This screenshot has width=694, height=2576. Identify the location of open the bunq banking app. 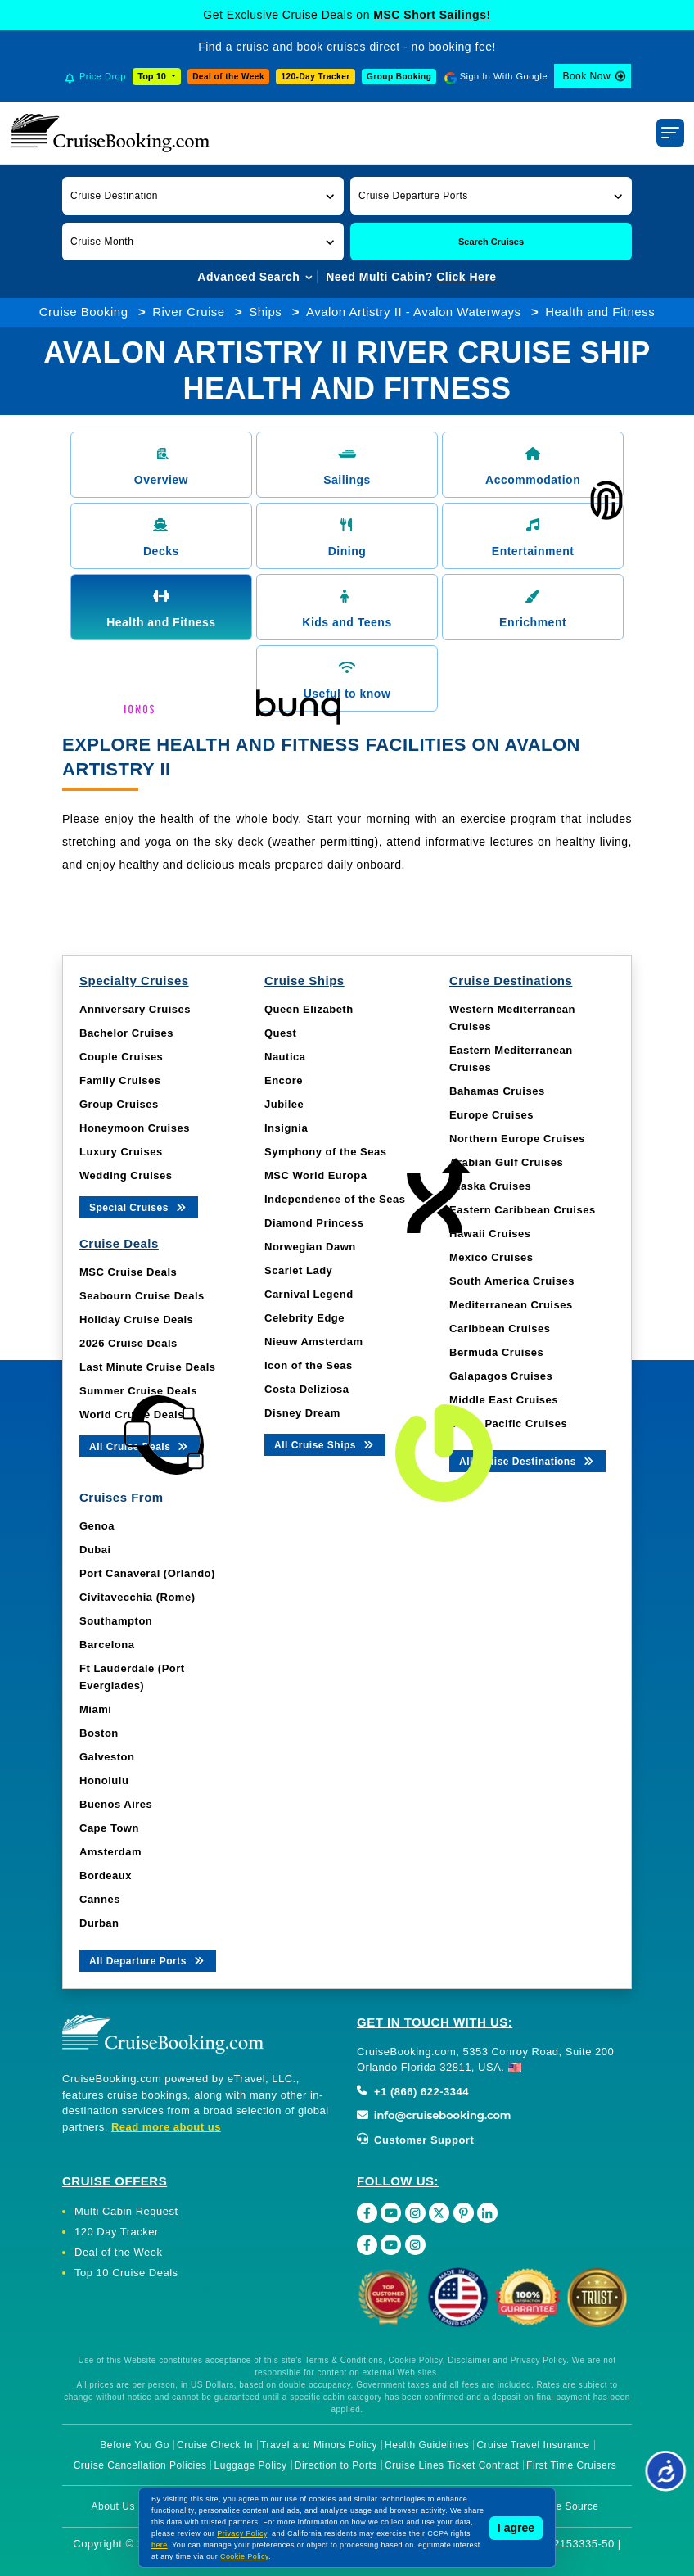
(298, 707).